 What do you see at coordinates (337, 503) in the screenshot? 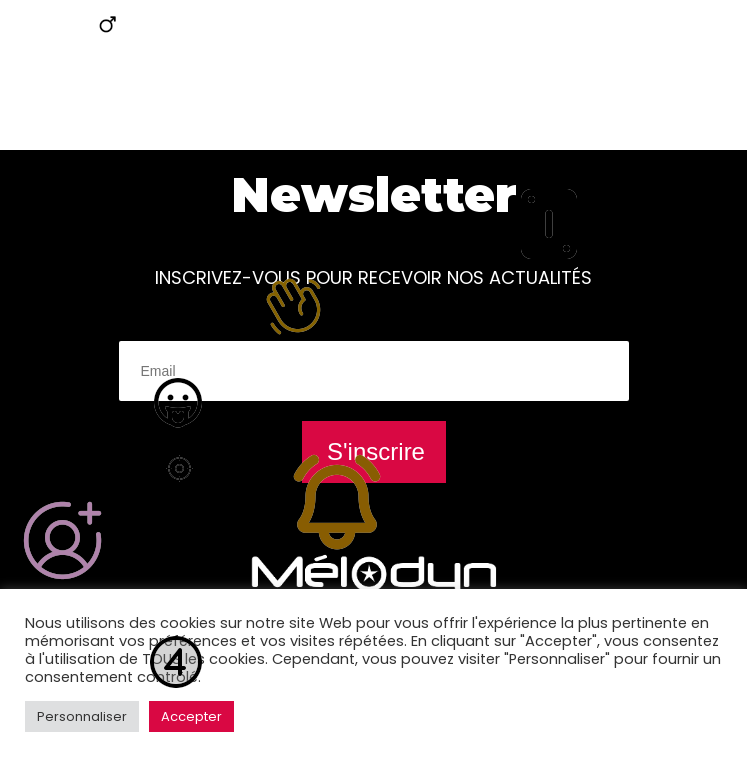
I see `indicates new notifications or alerts` at bounding box center [337, 503].